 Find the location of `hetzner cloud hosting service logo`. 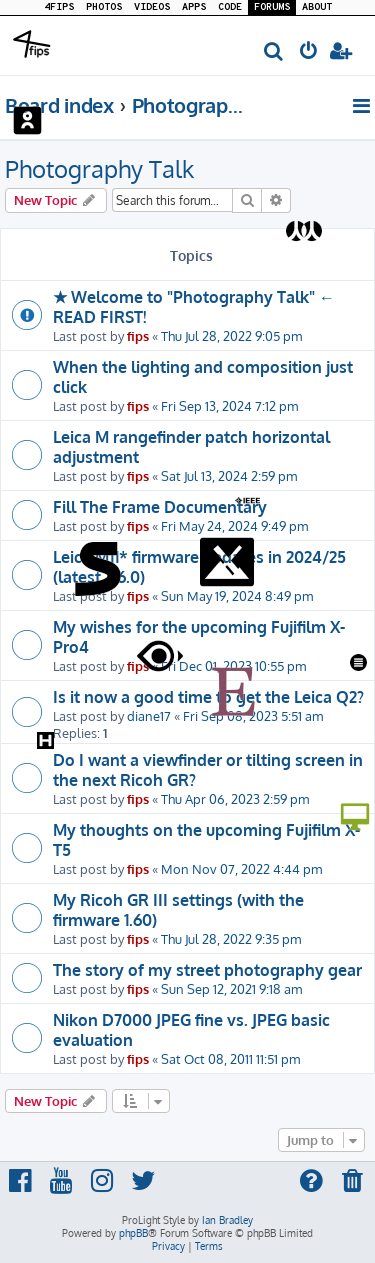

hetzner cloud hosting service logo is located at coordinates (45, 740).